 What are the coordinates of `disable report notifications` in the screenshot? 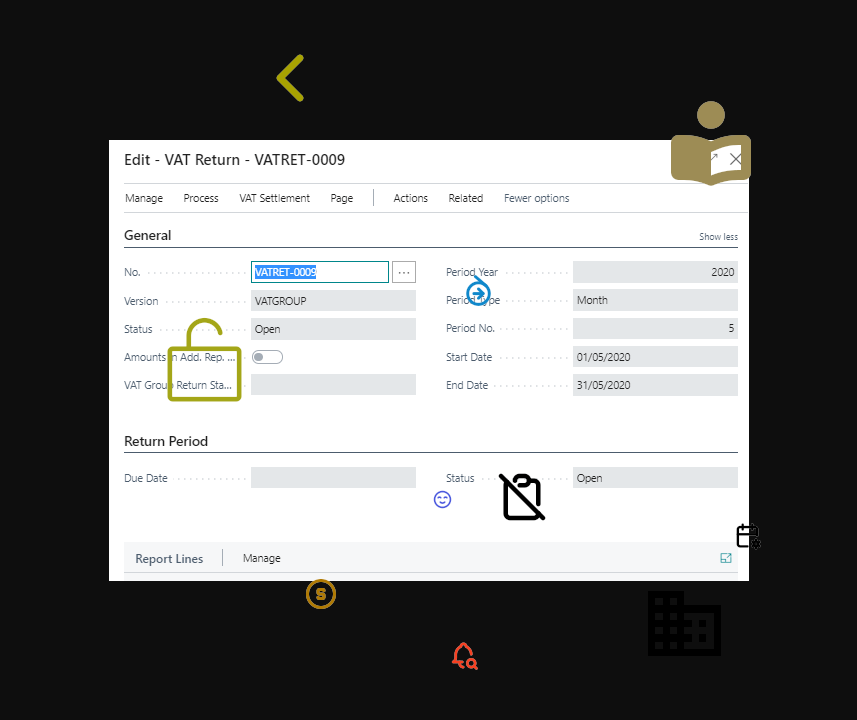 It's located at (522, 497).